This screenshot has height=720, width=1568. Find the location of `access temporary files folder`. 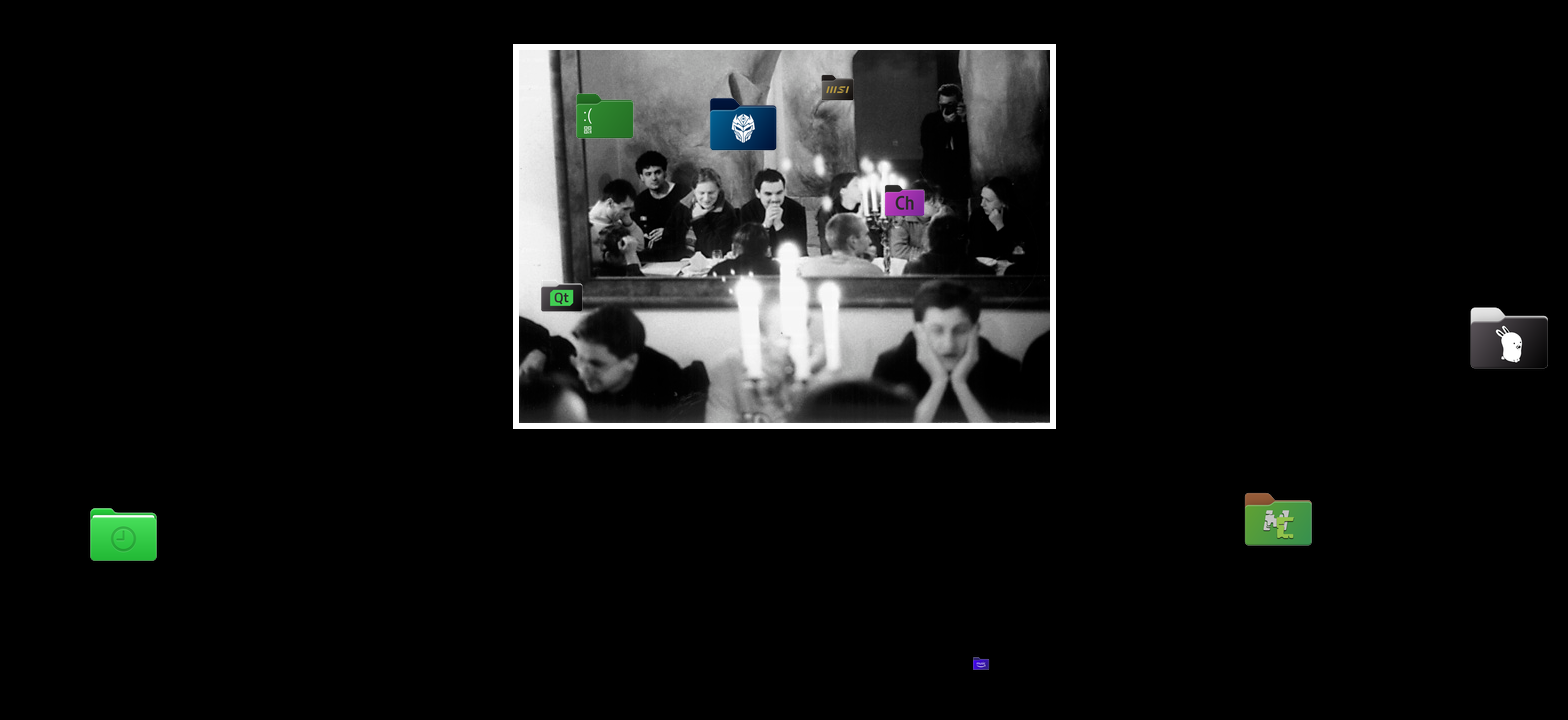

access temporary files folder is located at coordinates (123, 534).